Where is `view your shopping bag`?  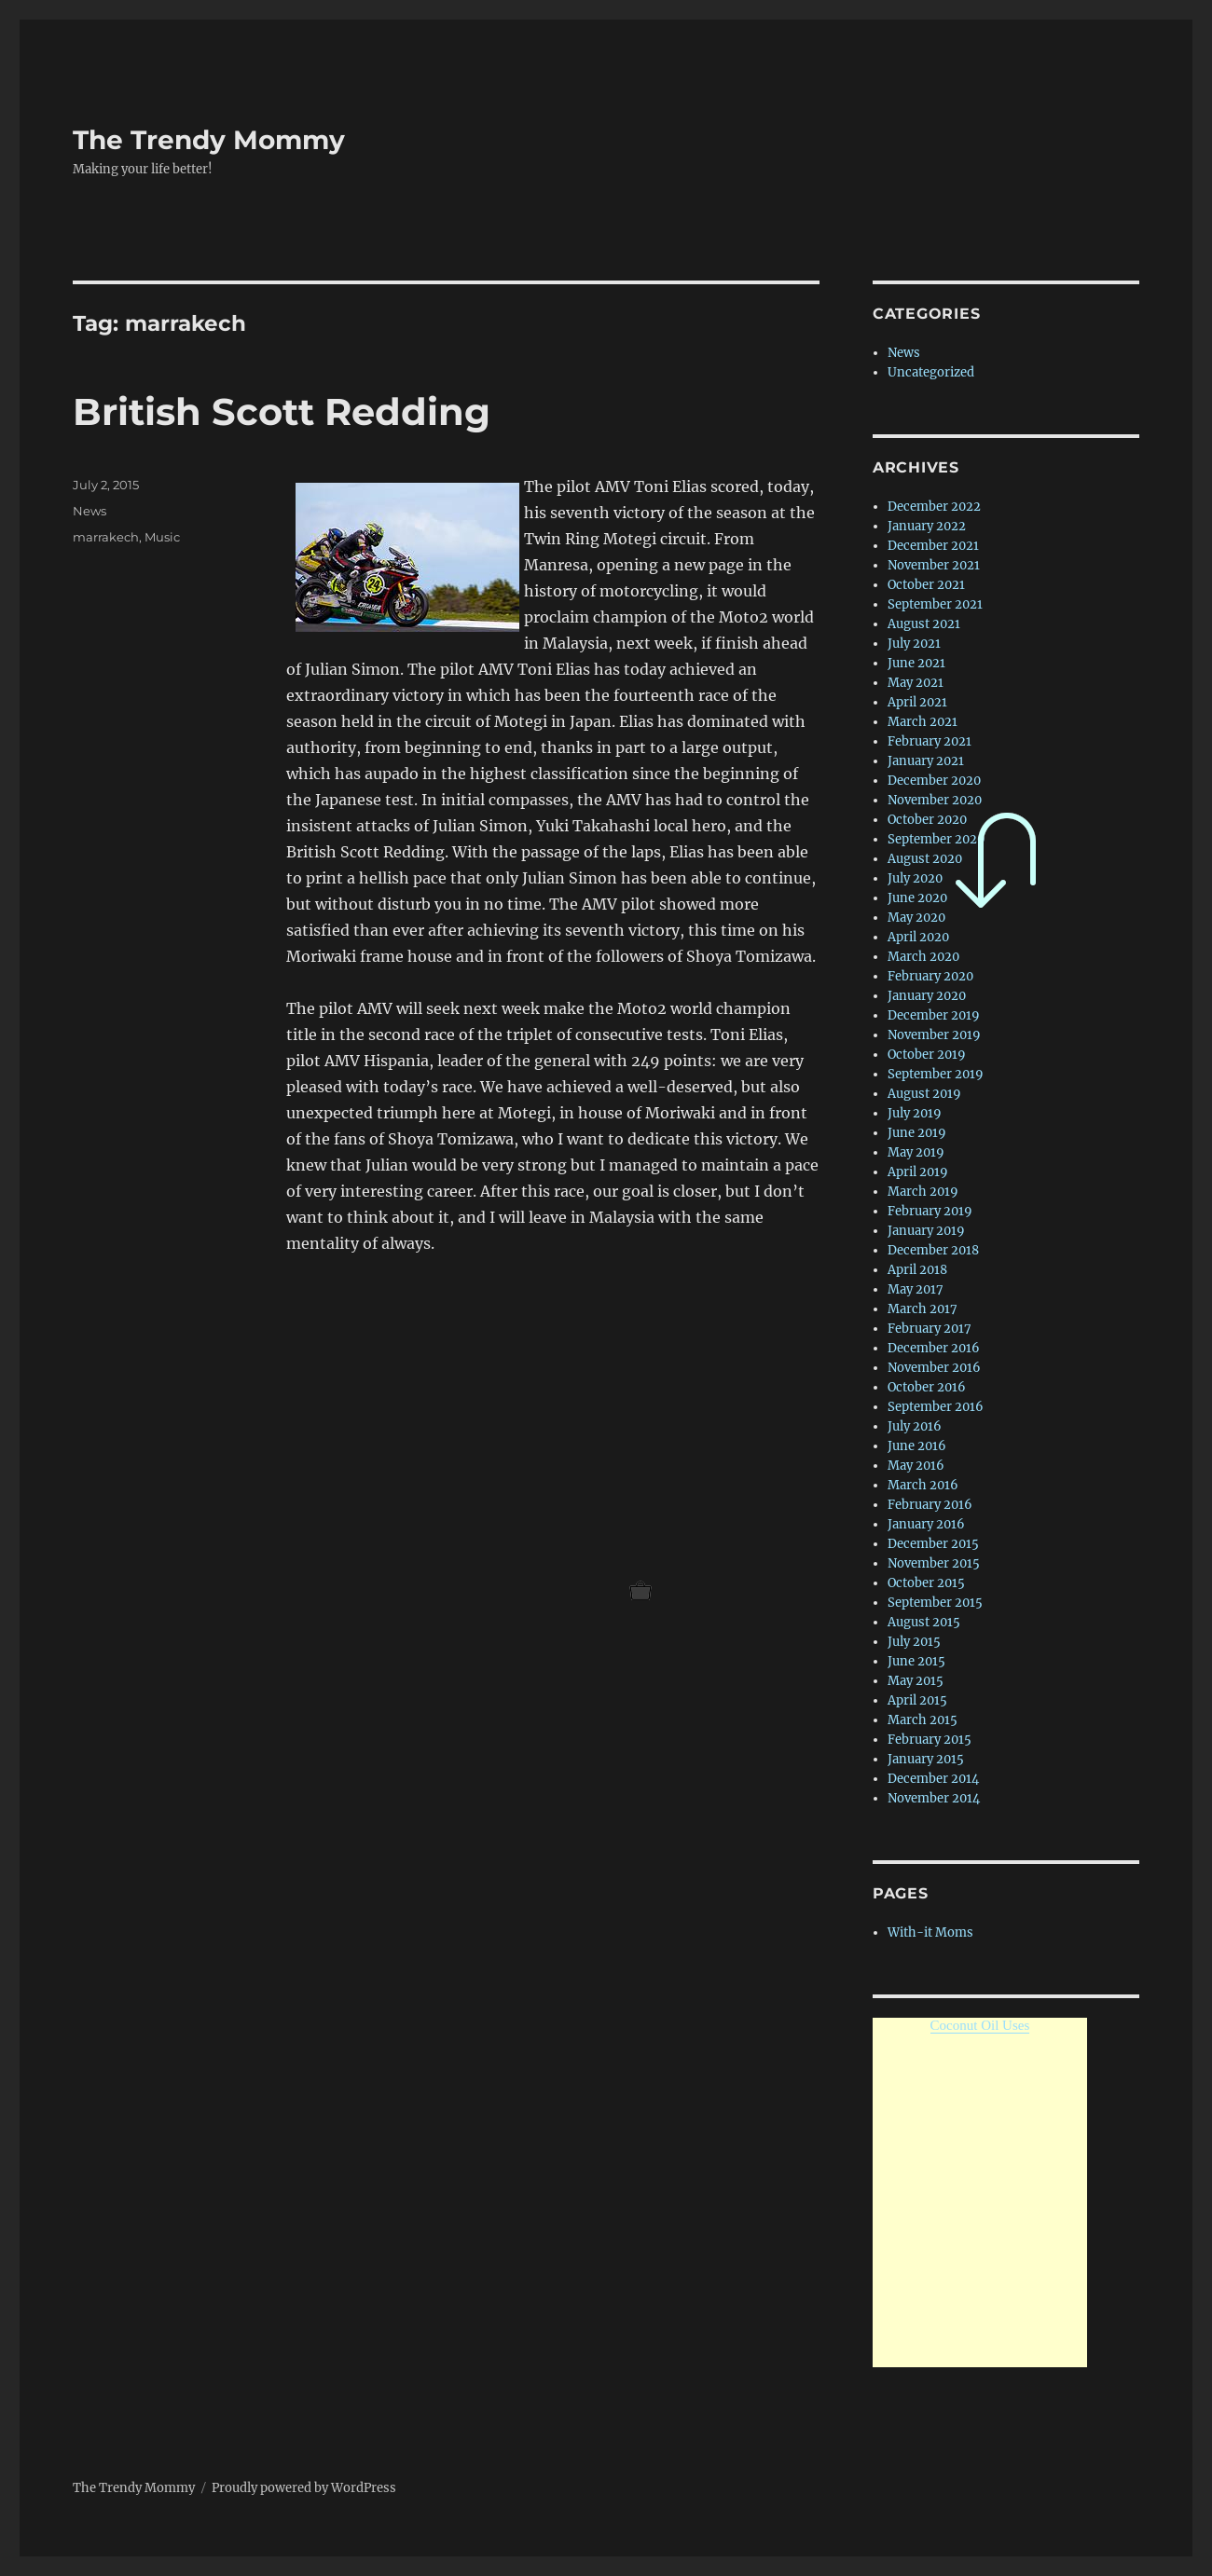 view your shopping bag is located at coordinates (640, 1592).